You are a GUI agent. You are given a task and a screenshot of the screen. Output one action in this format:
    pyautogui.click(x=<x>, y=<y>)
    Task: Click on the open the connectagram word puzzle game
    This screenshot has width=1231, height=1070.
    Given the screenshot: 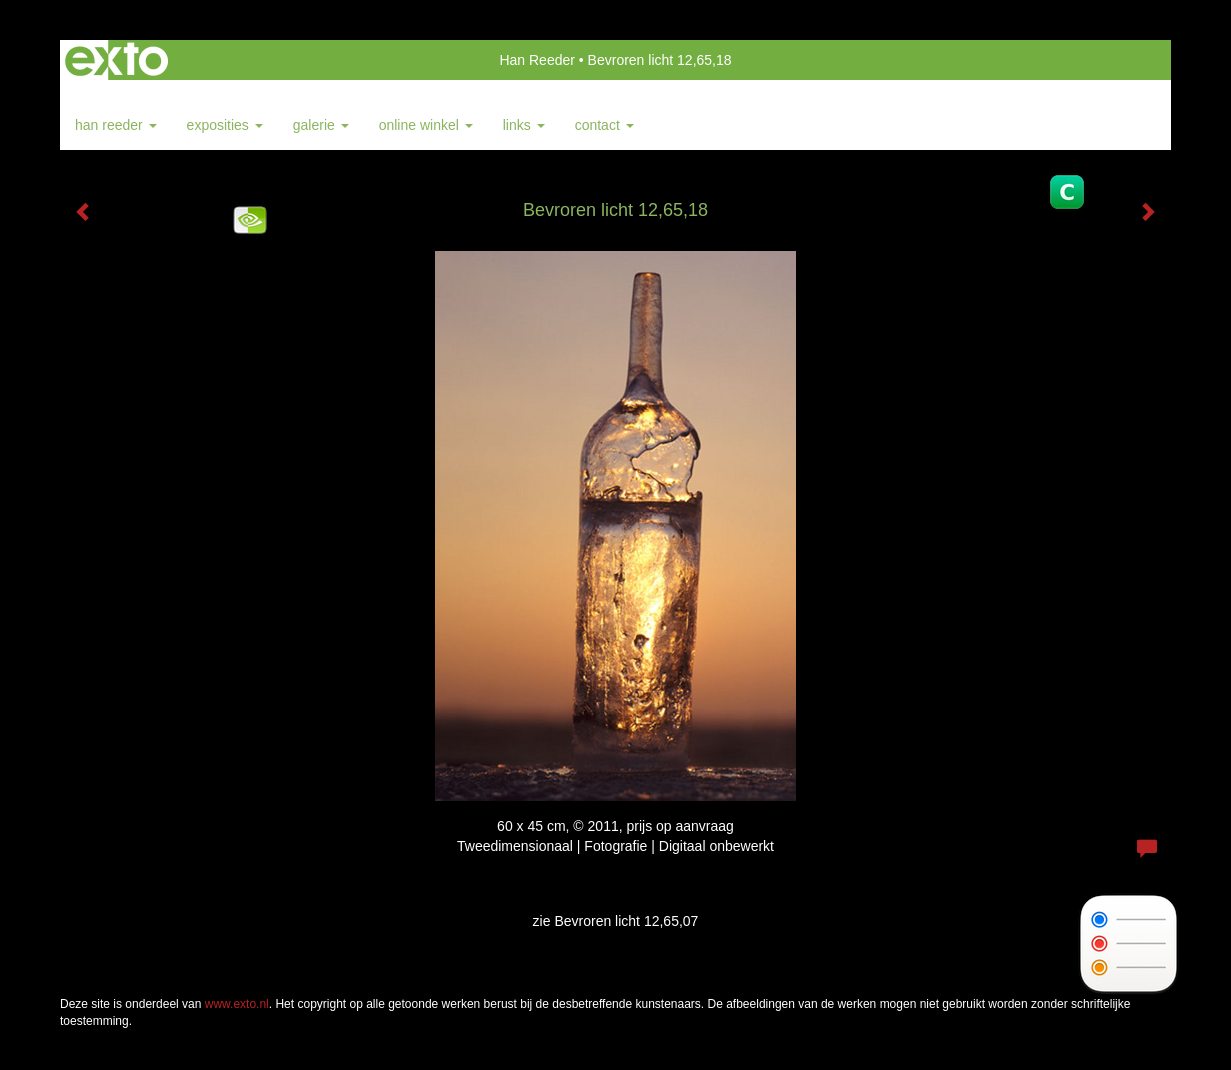 What is the action you would take?
    pyautogui.click(x=1067, y=192)
    